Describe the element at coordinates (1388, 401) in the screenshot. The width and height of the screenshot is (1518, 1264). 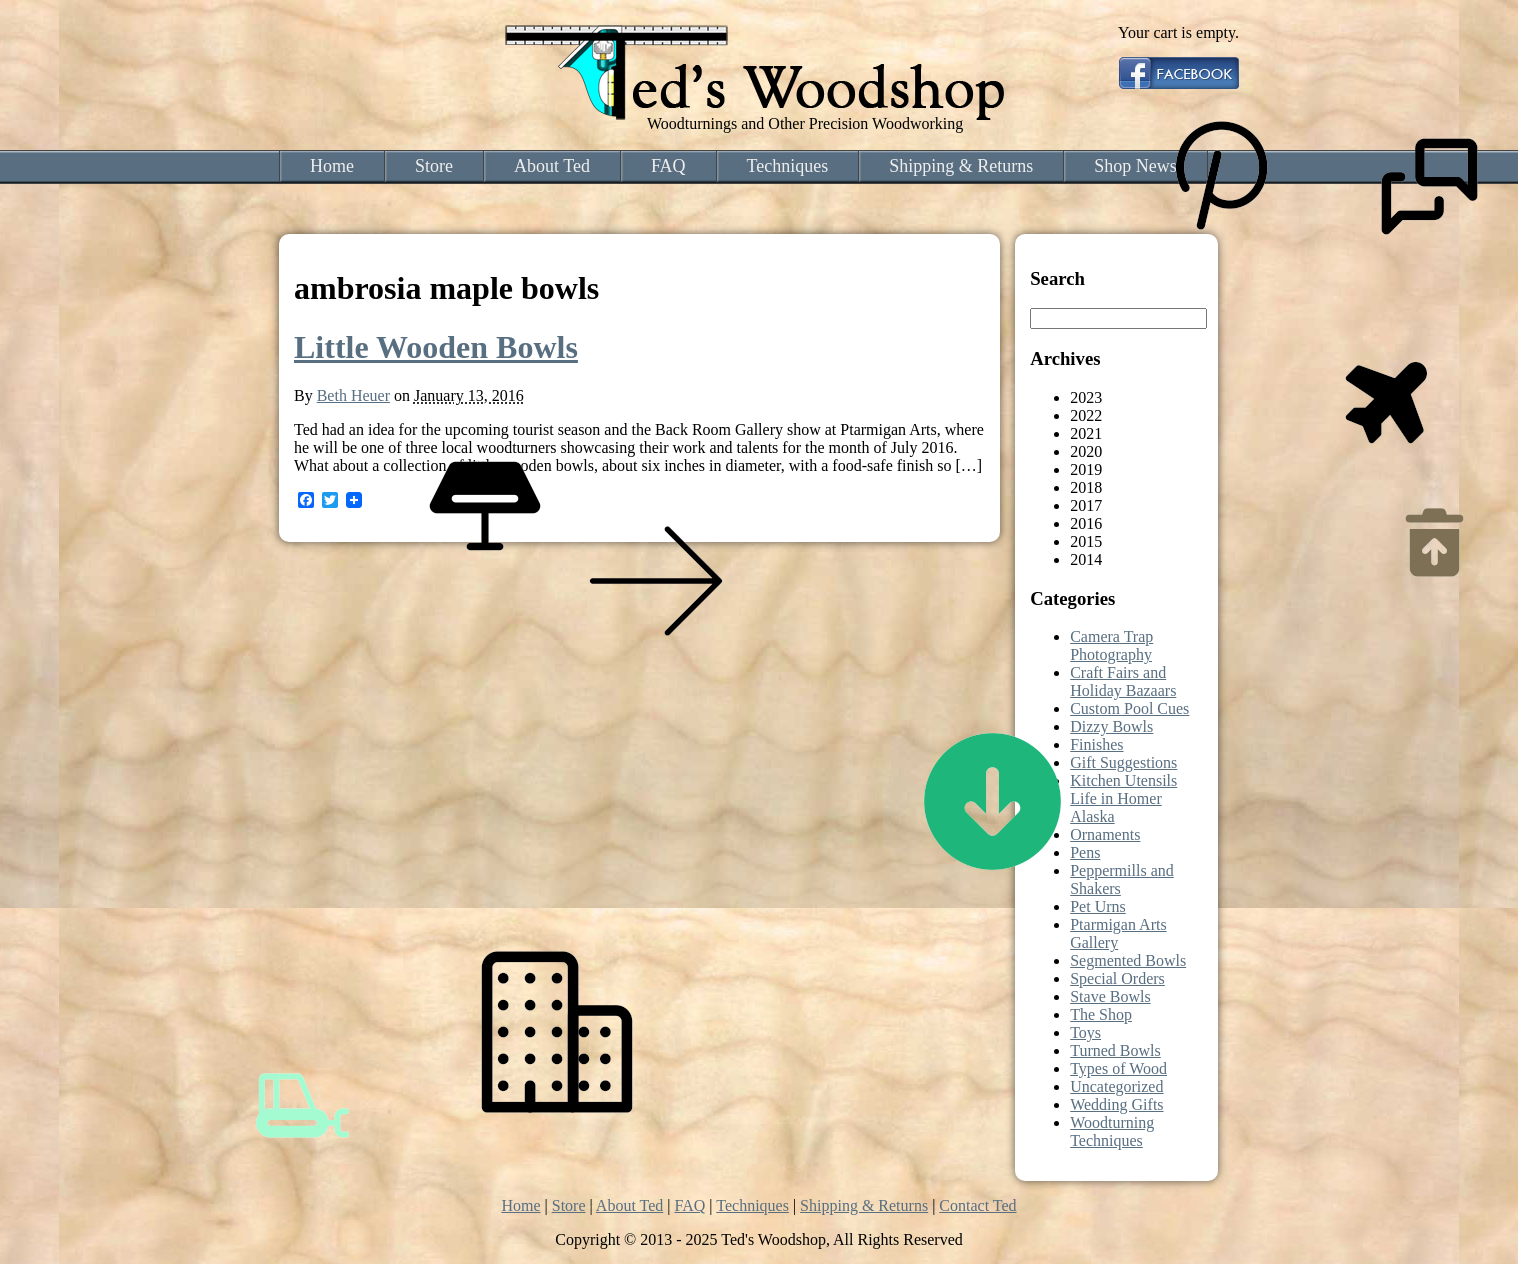
I see `enable airplane mode` at that location.